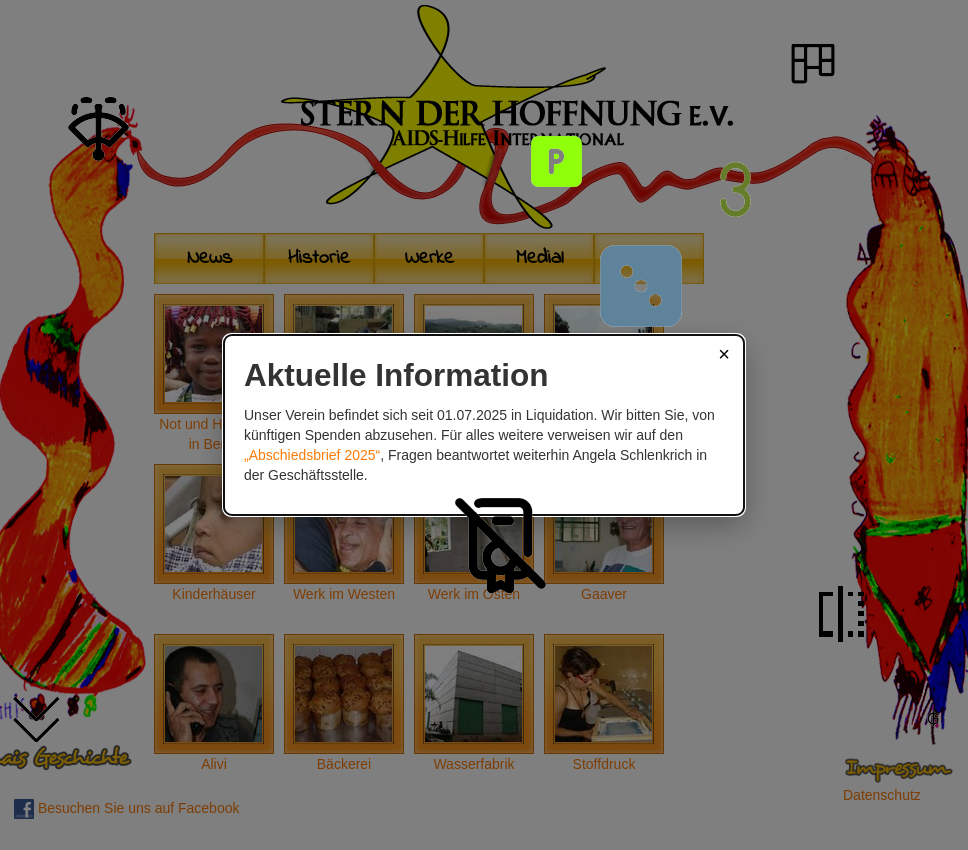 The width and height of the screenshot is (968, 850). What do you see at coordinates (813, 62) in the screenshot?
I see `open kanban board view` at bounding box center [813, 62].